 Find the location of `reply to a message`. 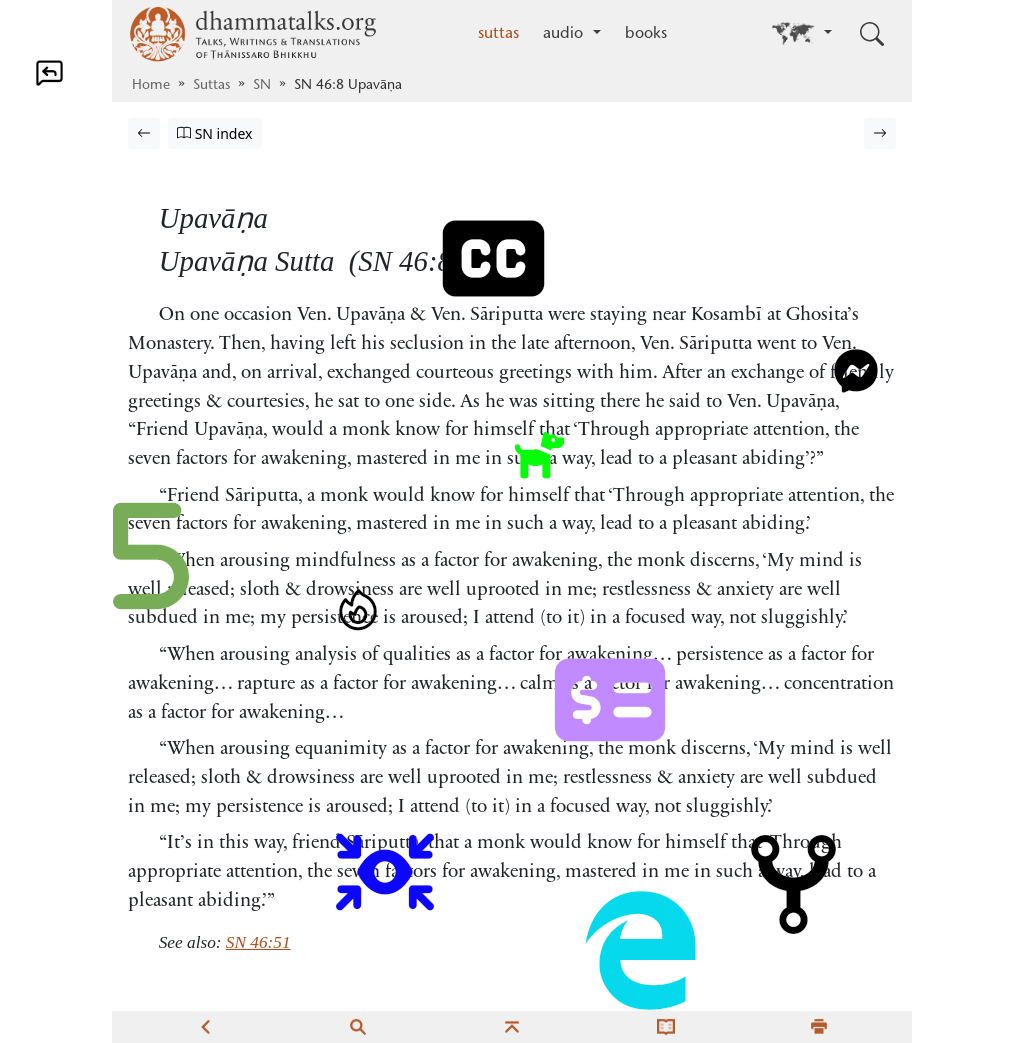

reply to a message is located at coordinates (49, 72).